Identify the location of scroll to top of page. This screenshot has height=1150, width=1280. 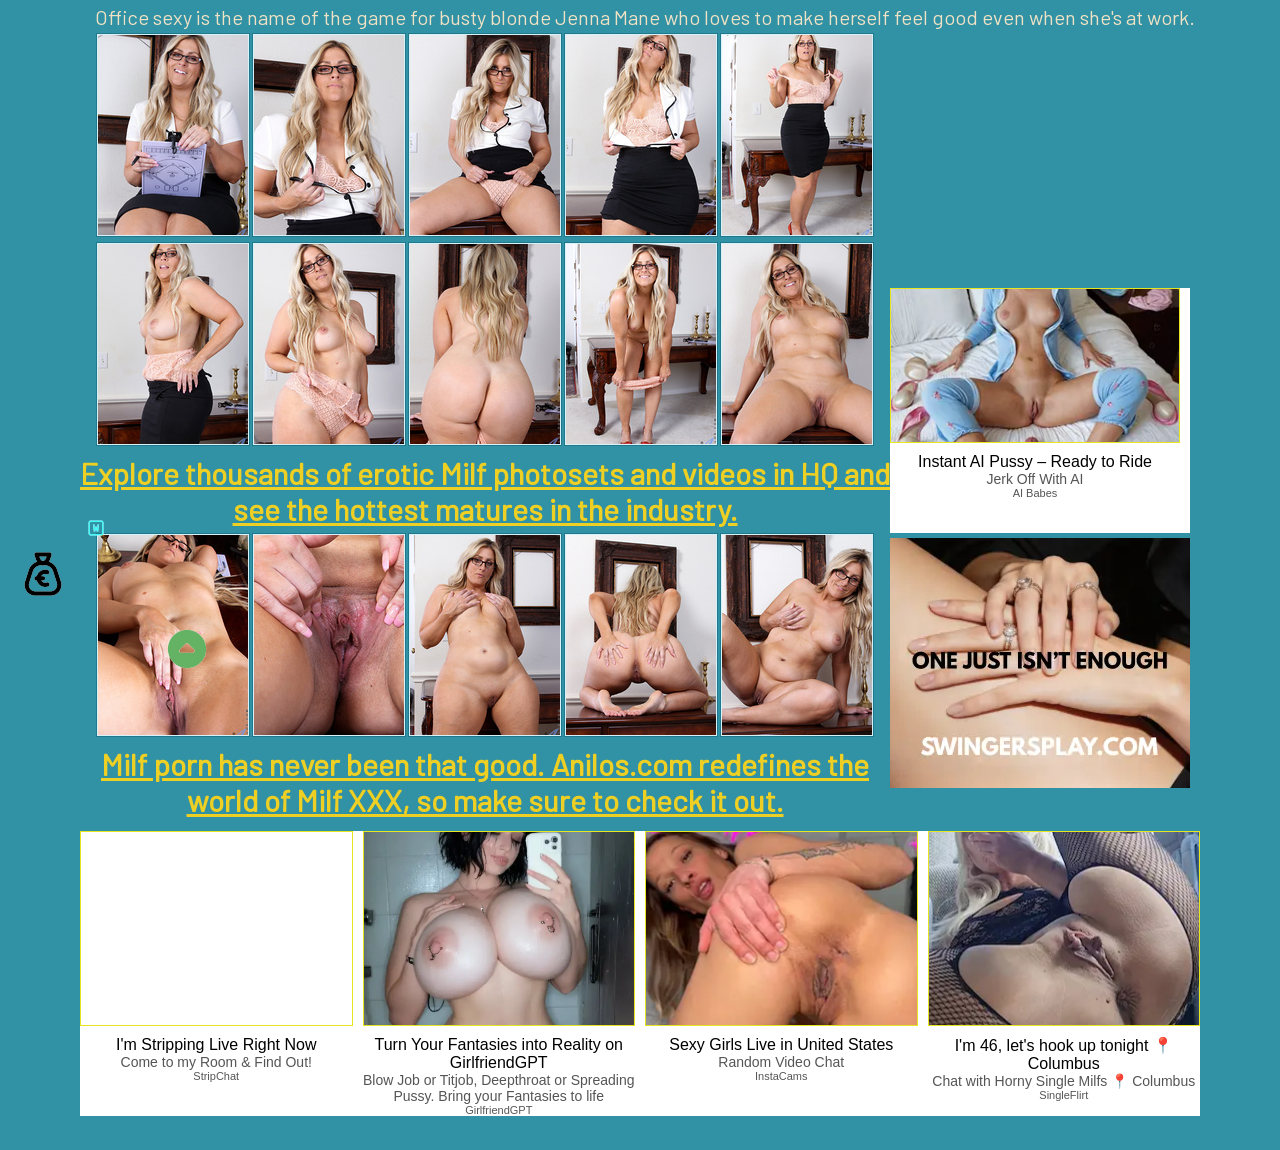
(187, 649).